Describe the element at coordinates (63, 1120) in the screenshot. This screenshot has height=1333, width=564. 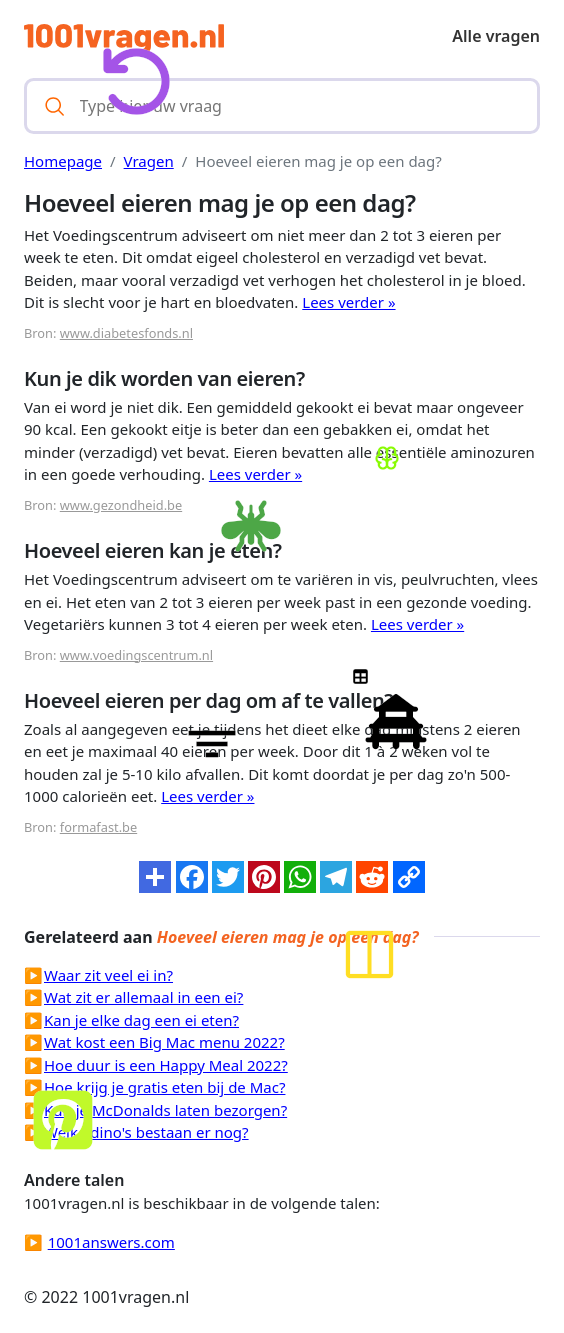
I see `open Pinterest app` at that location.